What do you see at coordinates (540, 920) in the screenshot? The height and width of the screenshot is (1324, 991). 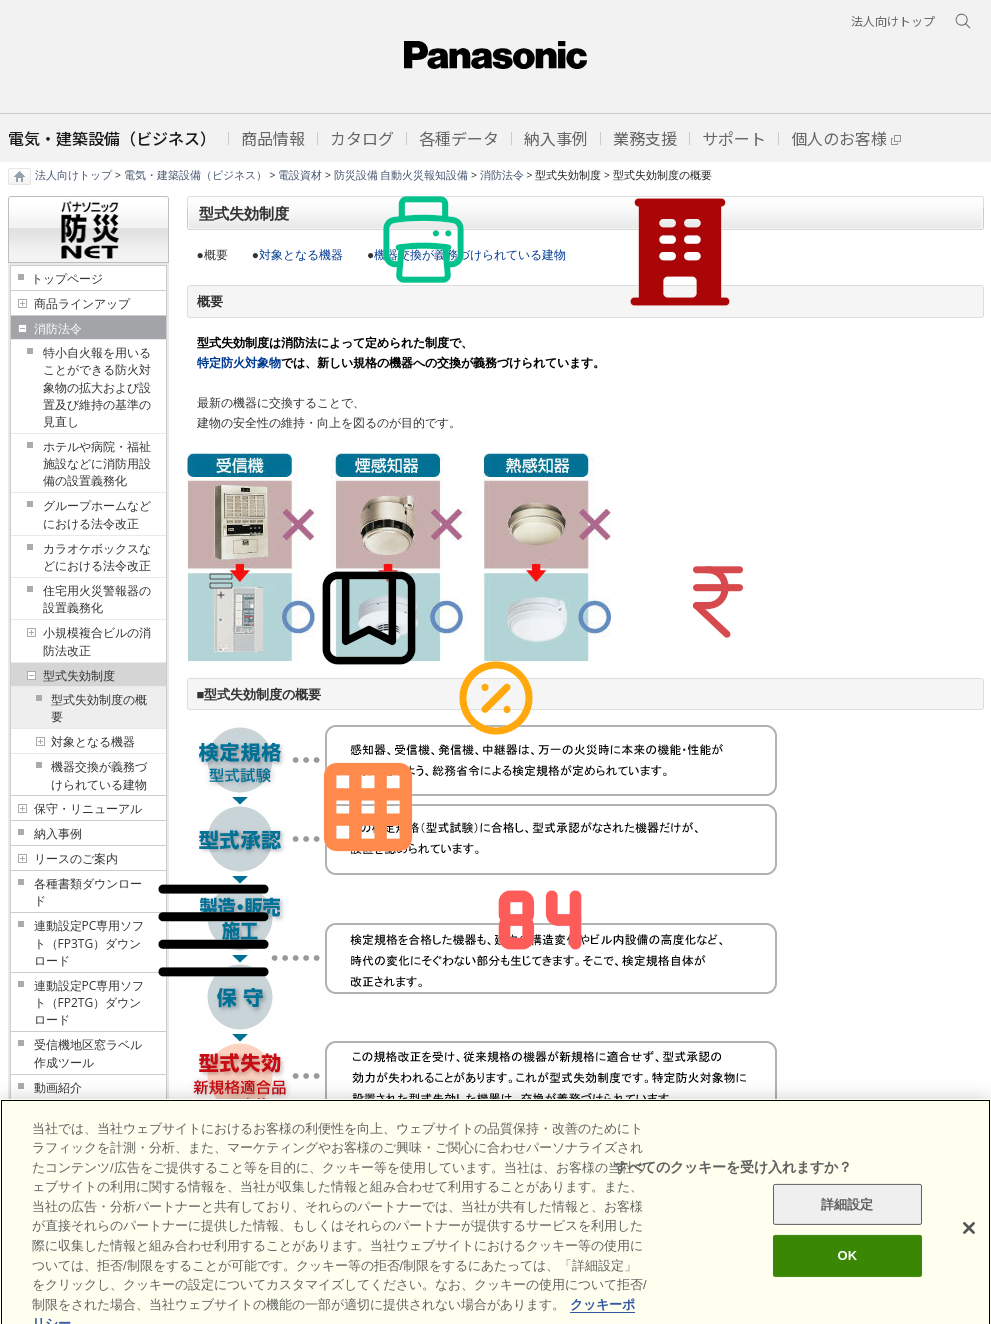 I see `indicates item number 84 in a list or sequence` at bounding box center [540, 920].